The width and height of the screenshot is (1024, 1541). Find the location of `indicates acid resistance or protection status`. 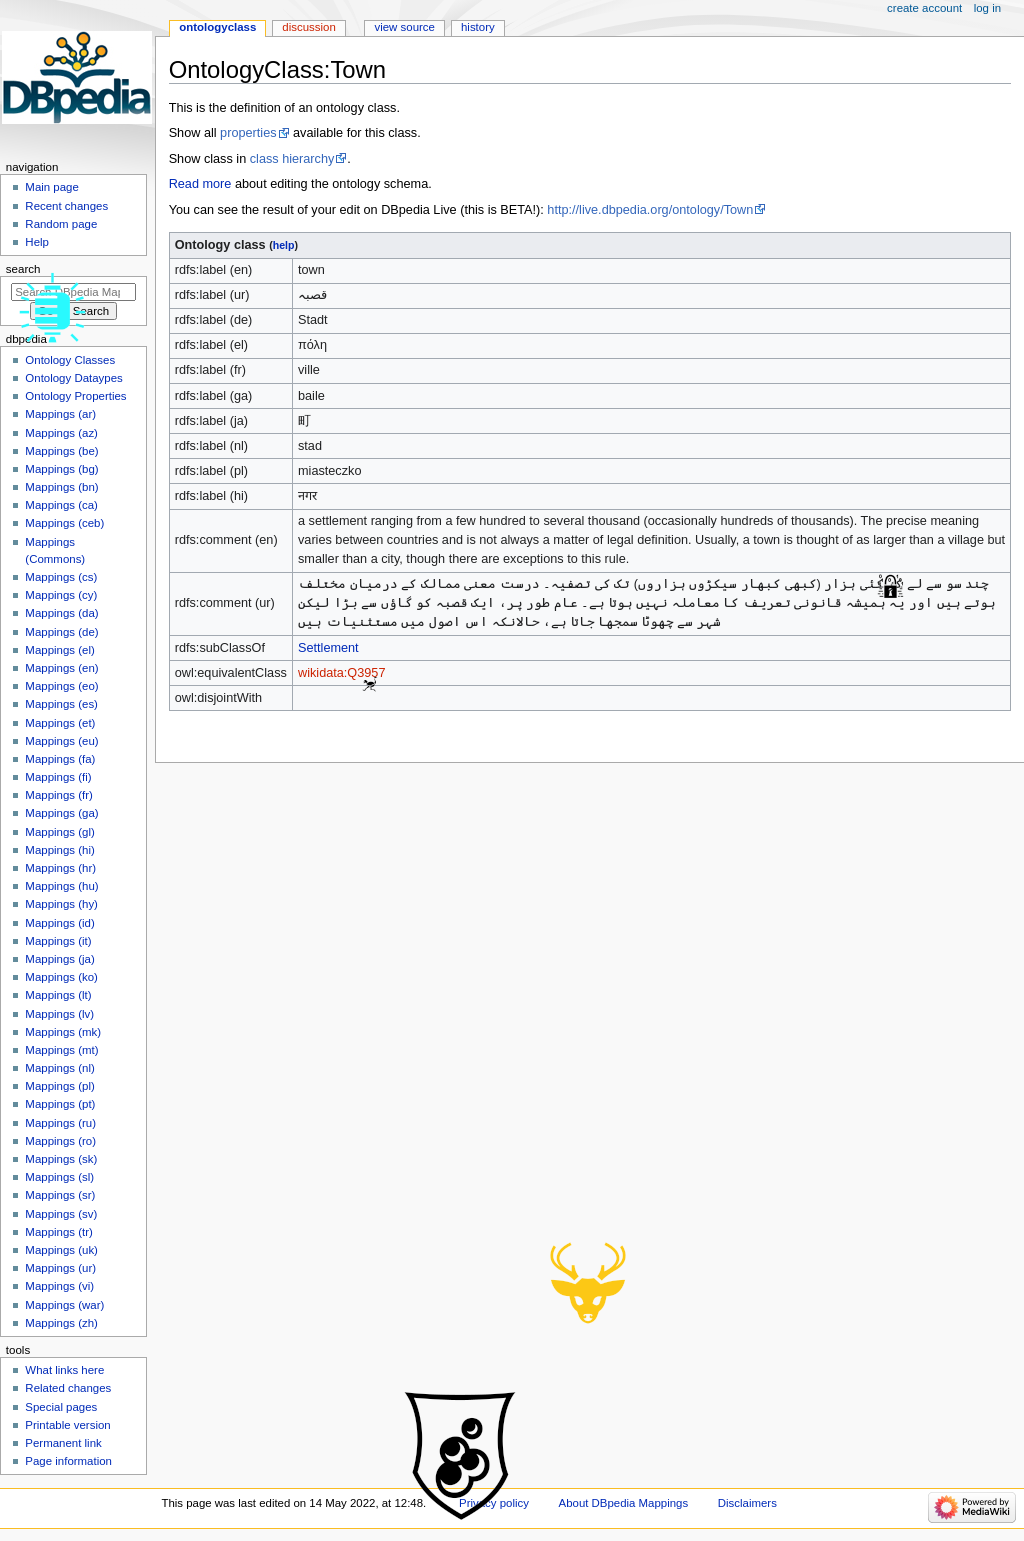

indicates acid resistance or protection status is located at coordinates (460, 1456).